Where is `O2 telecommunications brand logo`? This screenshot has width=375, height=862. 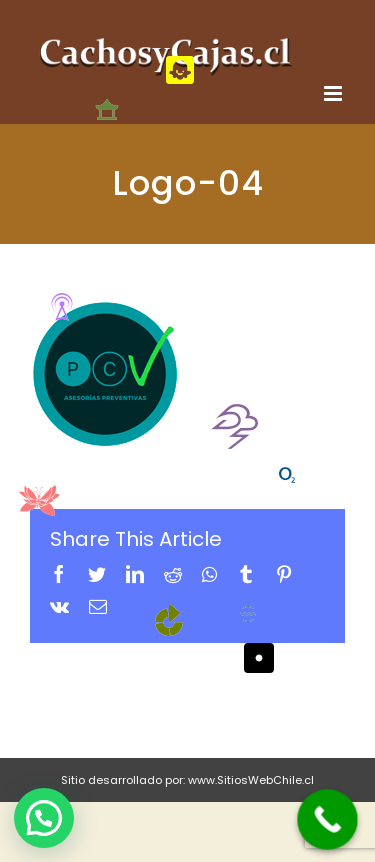 O2 telecommunications brand logo is located at coordinates (287, 475).